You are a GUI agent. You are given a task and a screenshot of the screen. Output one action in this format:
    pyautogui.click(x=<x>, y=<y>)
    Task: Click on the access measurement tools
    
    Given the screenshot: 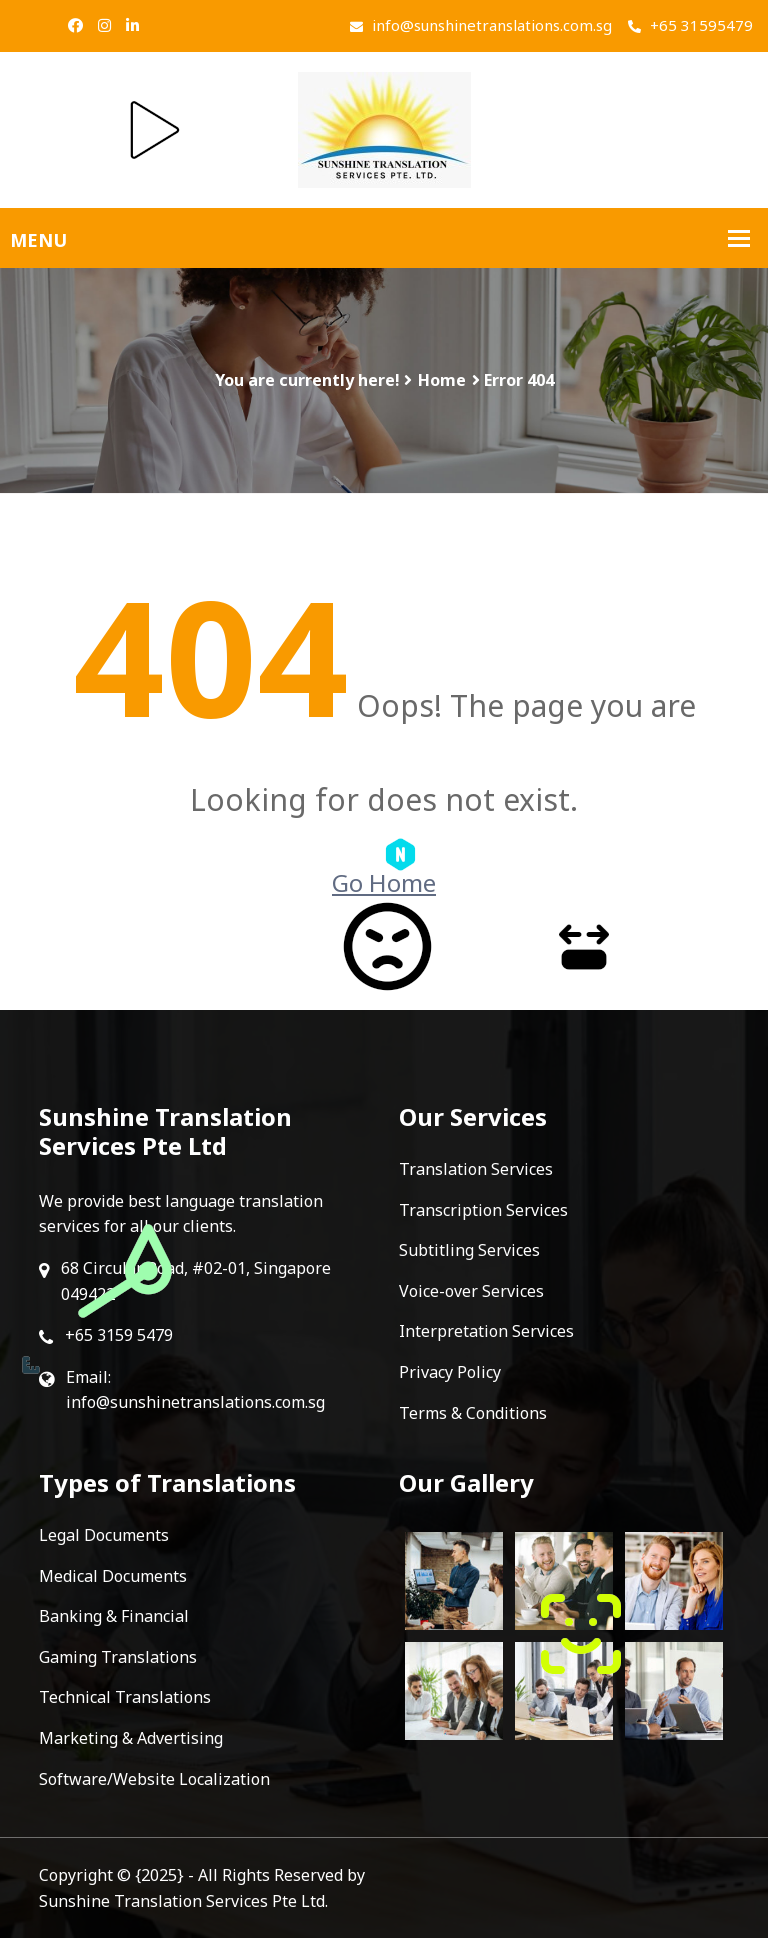 What is the action you would take?
    pyautogui.click(x=31, y=1365)
    